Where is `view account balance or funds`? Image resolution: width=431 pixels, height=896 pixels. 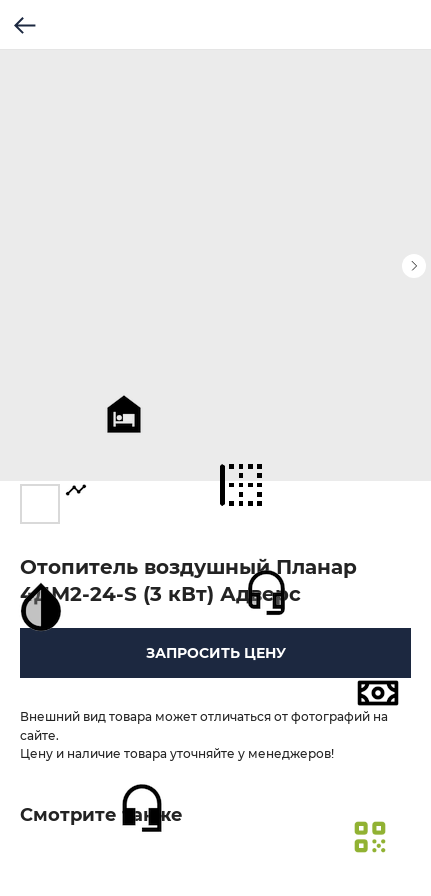
view account balance or funds is located at coordinates (378, 693).